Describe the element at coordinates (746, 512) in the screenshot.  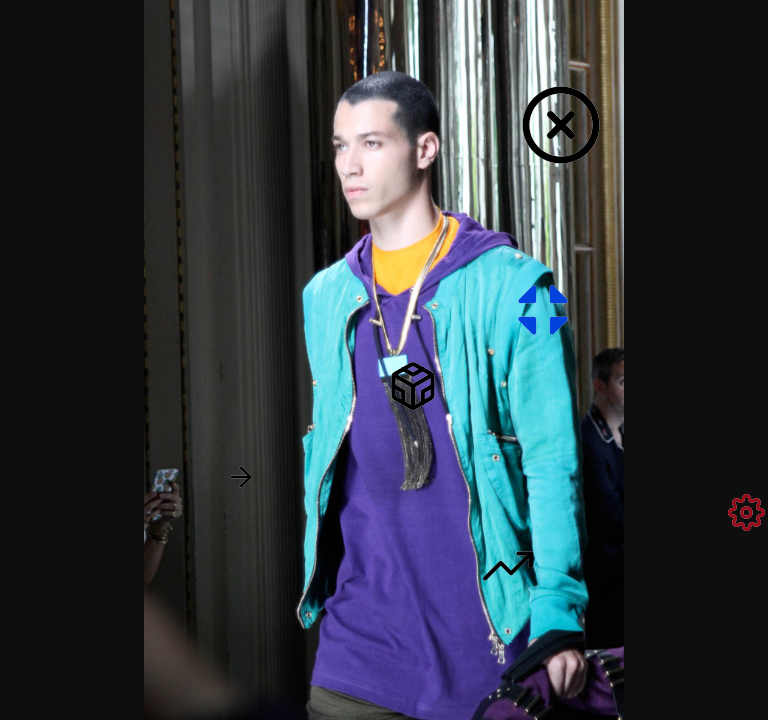
I see `access app settings and preferences` at that location.